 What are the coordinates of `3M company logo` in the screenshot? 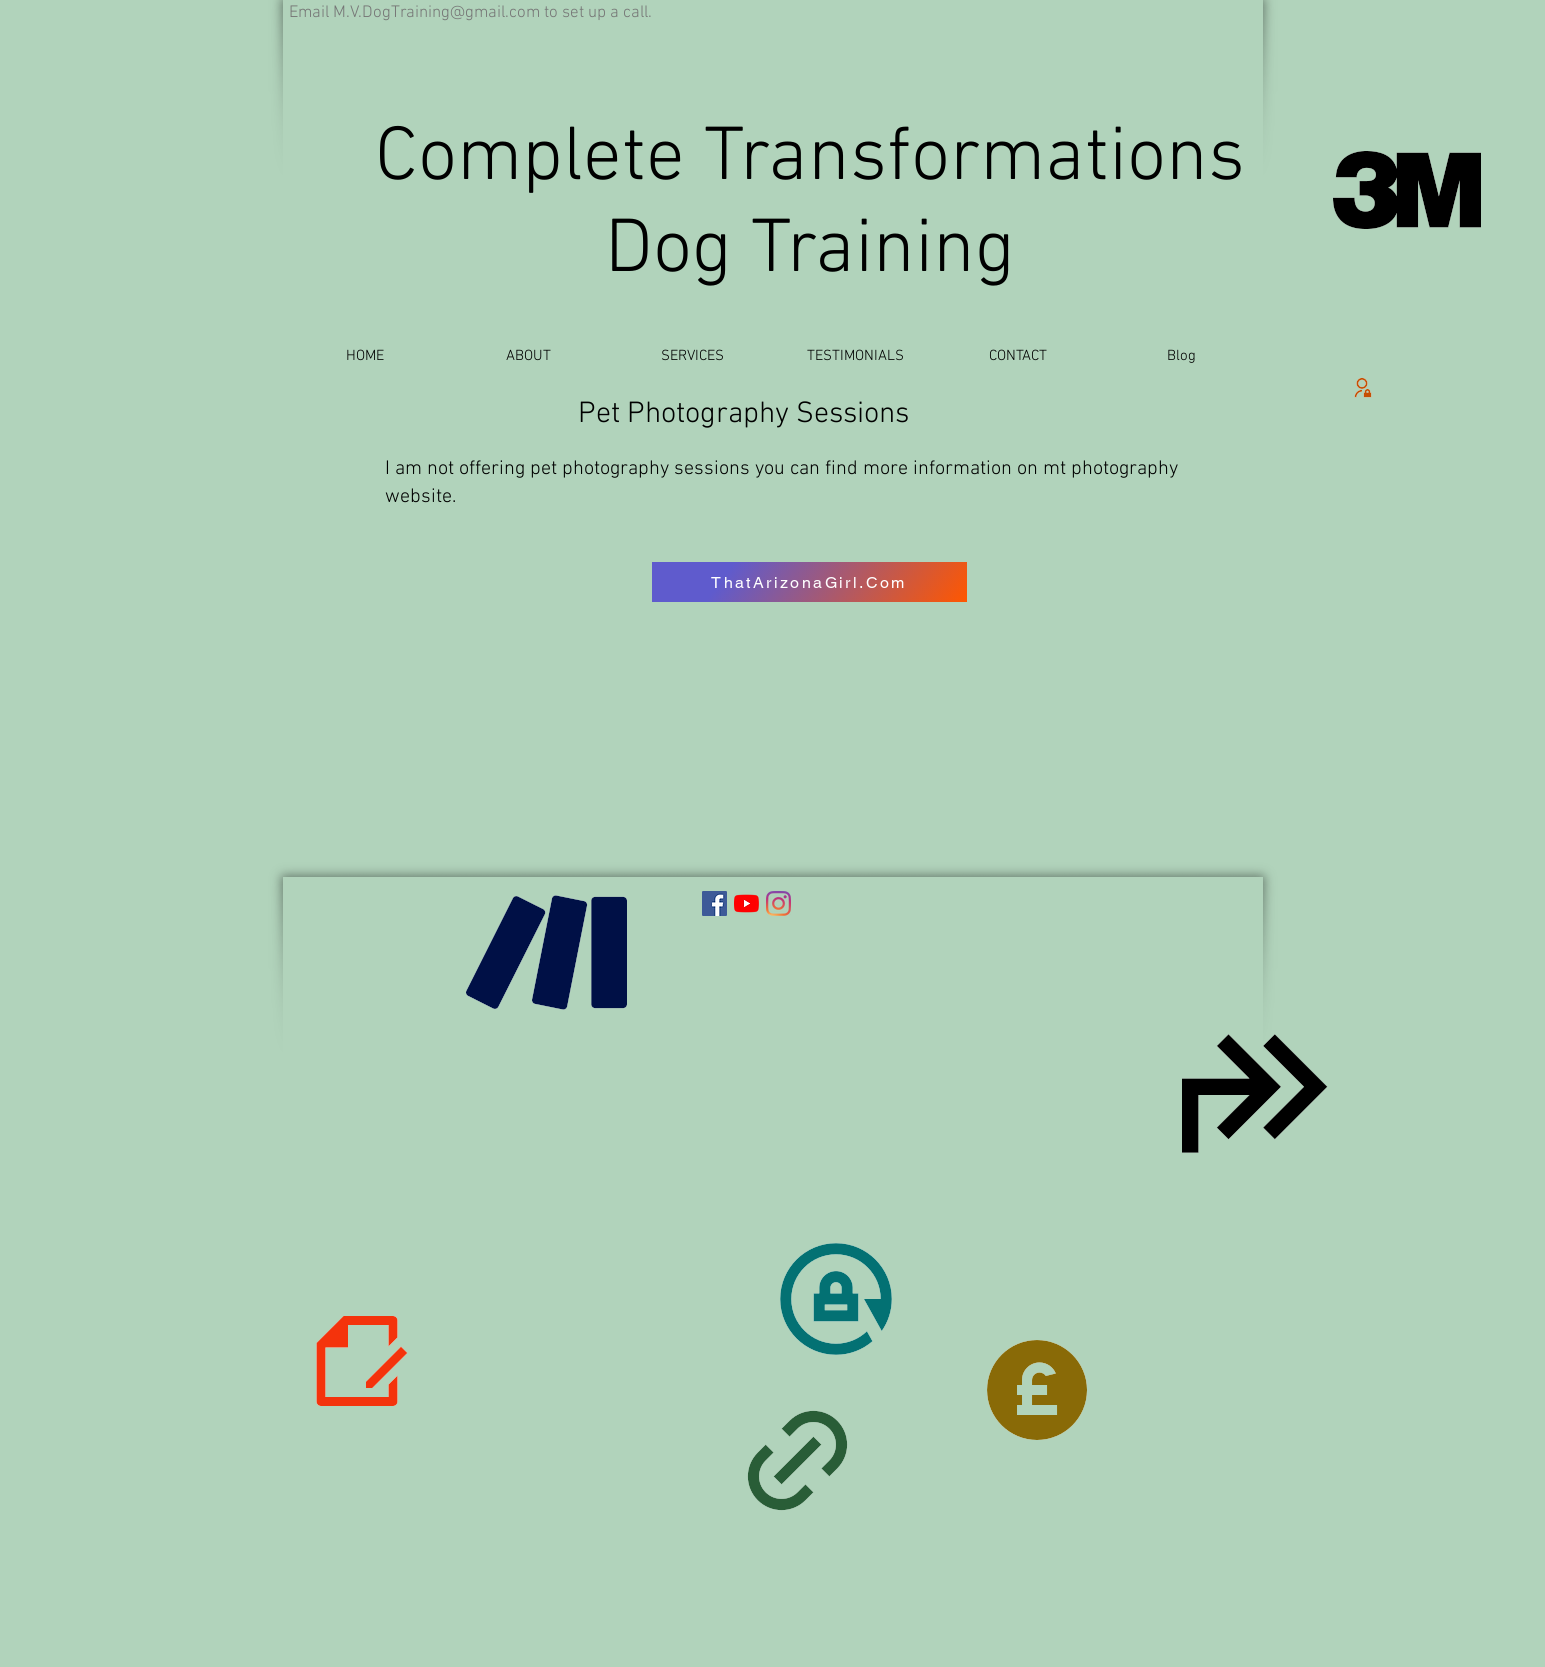 It's located at (1407, 190).